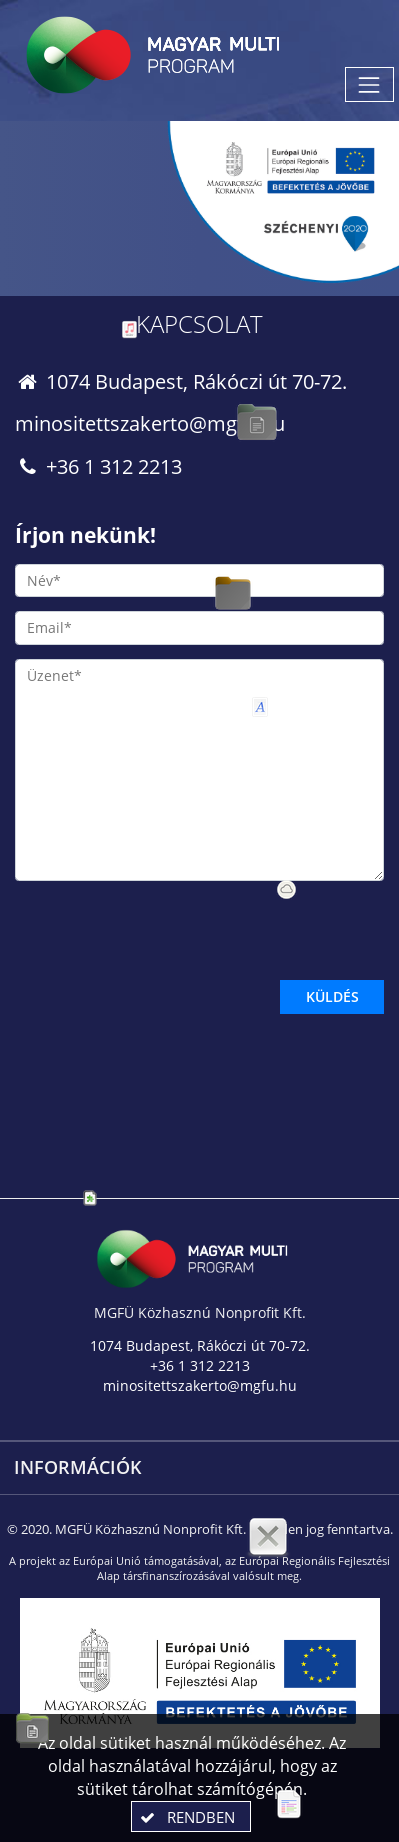  Describe the element at coordinates (233, 593) in the screenshot. I see `open folder to view contents` at that location.